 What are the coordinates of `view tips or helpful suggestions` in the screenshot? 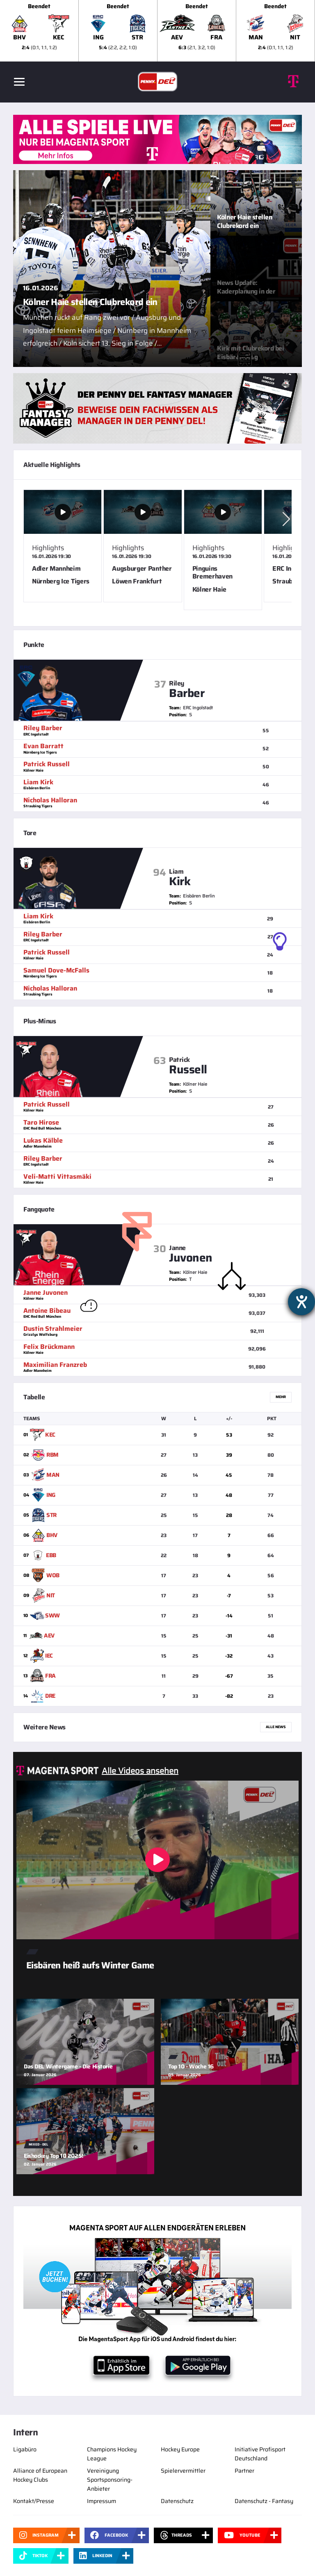 It's located at (280, 941).